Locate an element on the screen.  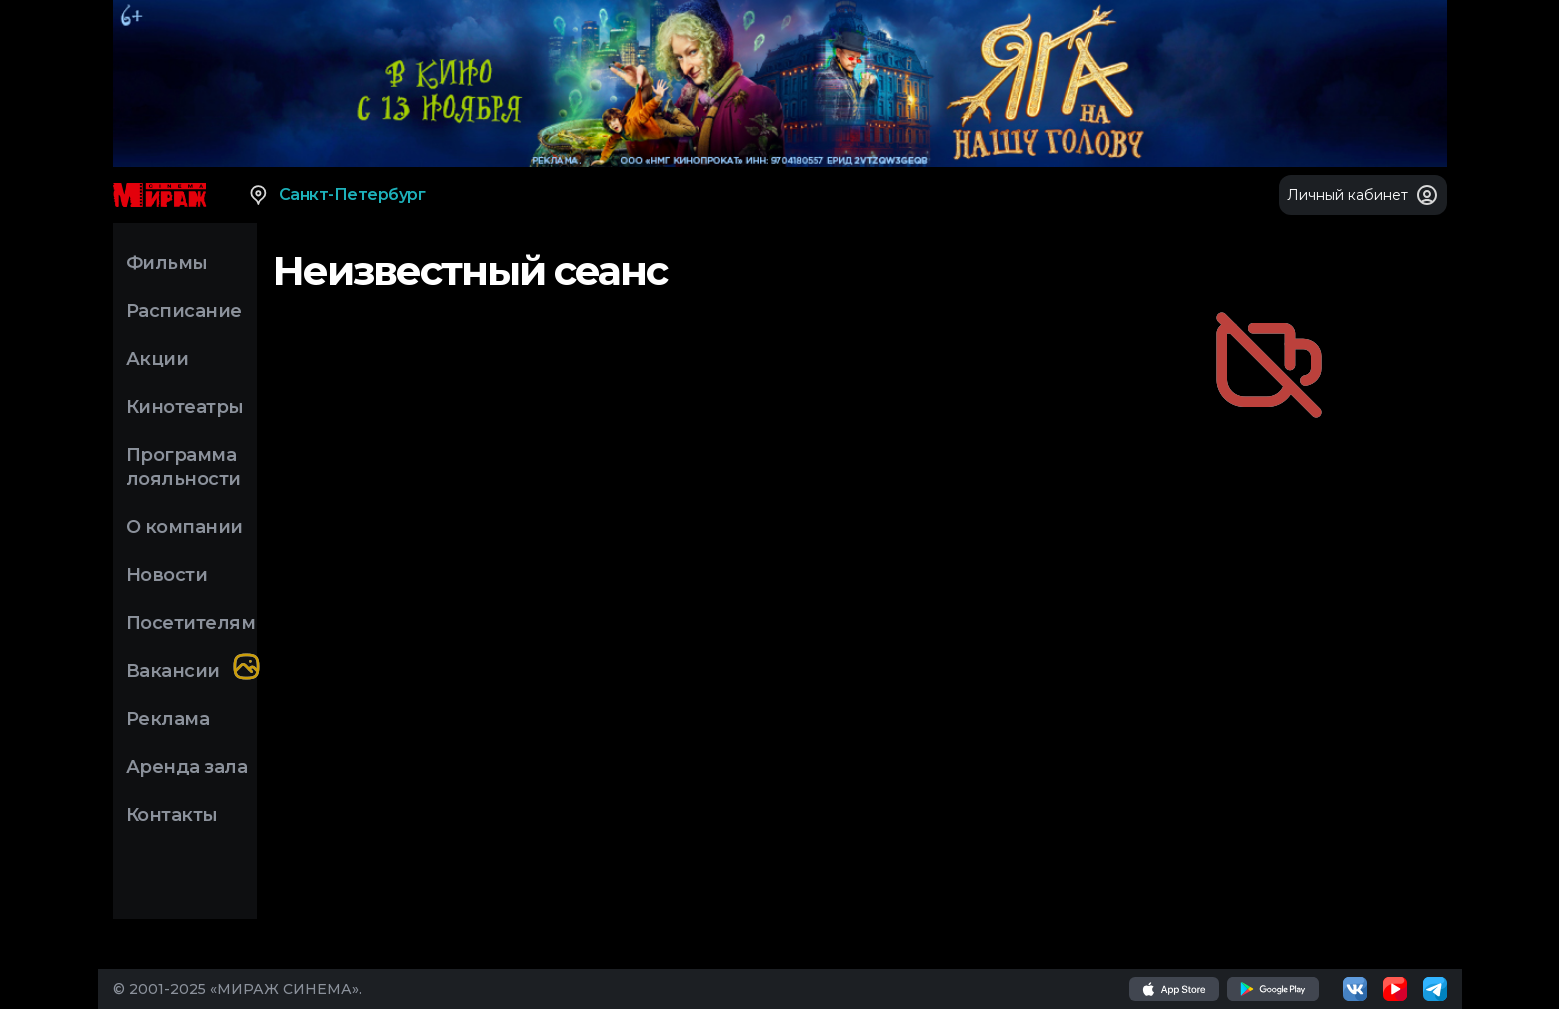
view photo gallery is located at coordinates (246, 666).